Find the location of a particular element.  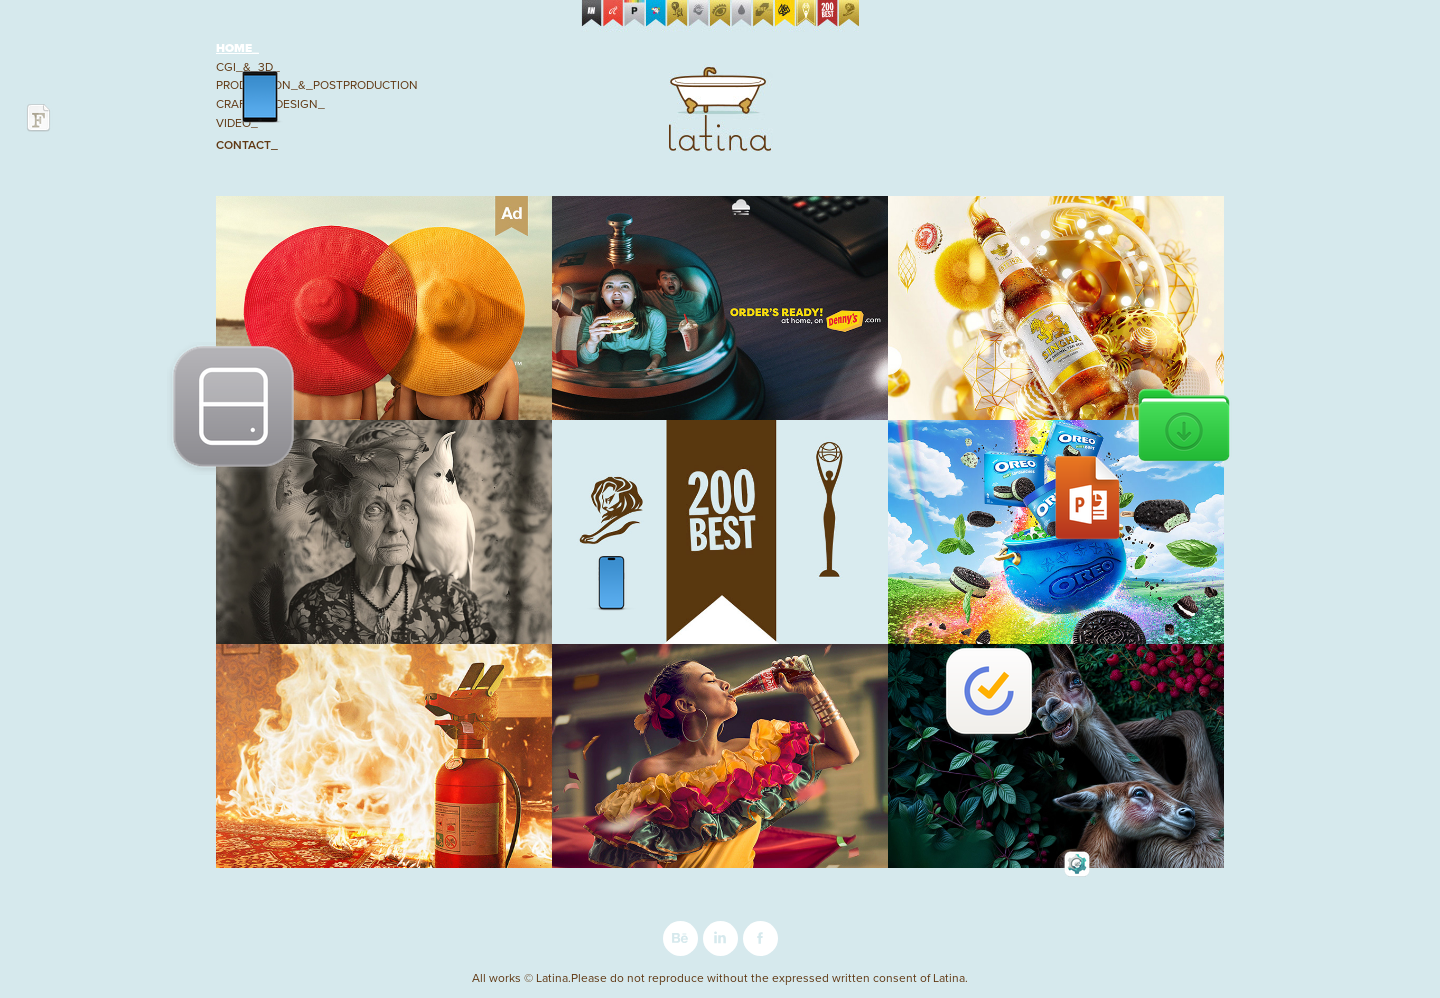

manage connected iPad device is located at coordinates (260, 97).